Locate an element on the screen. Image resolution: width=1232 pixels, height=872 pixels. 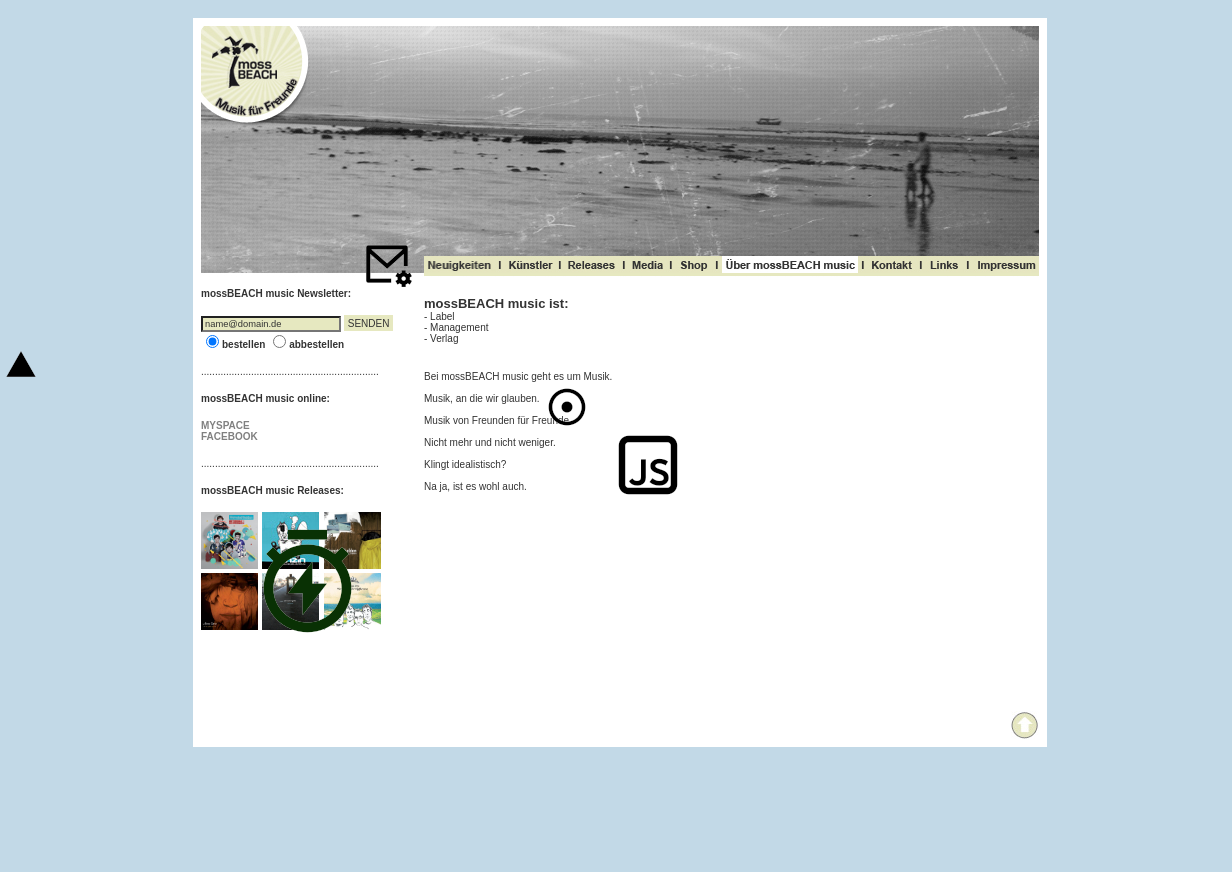
vercel logo is located at coordinates (21, 364).